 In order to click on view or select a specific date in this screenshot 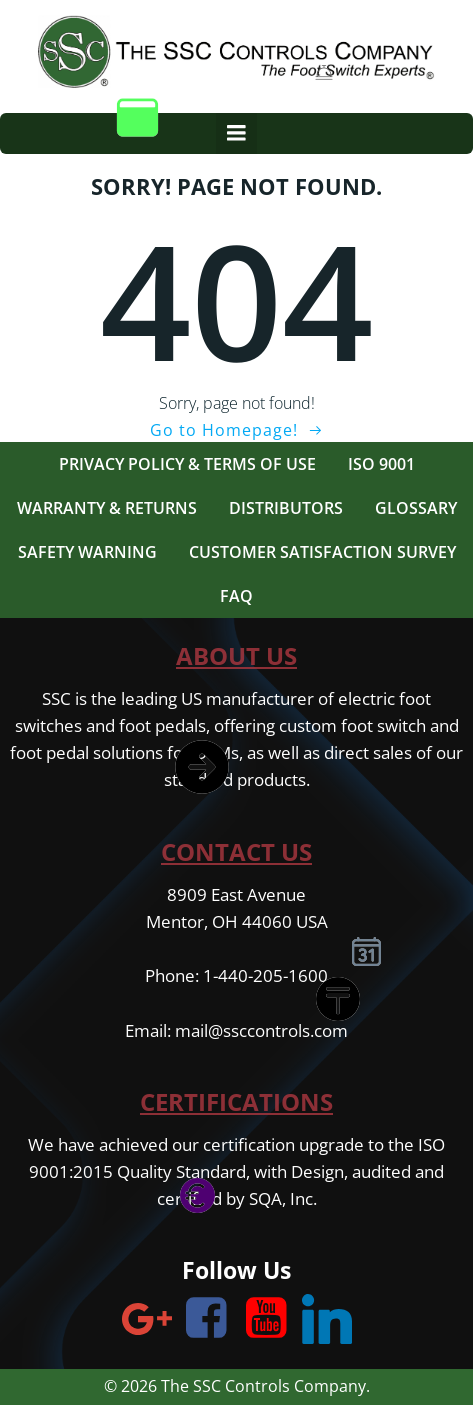, I will do `click(366, 951)`.